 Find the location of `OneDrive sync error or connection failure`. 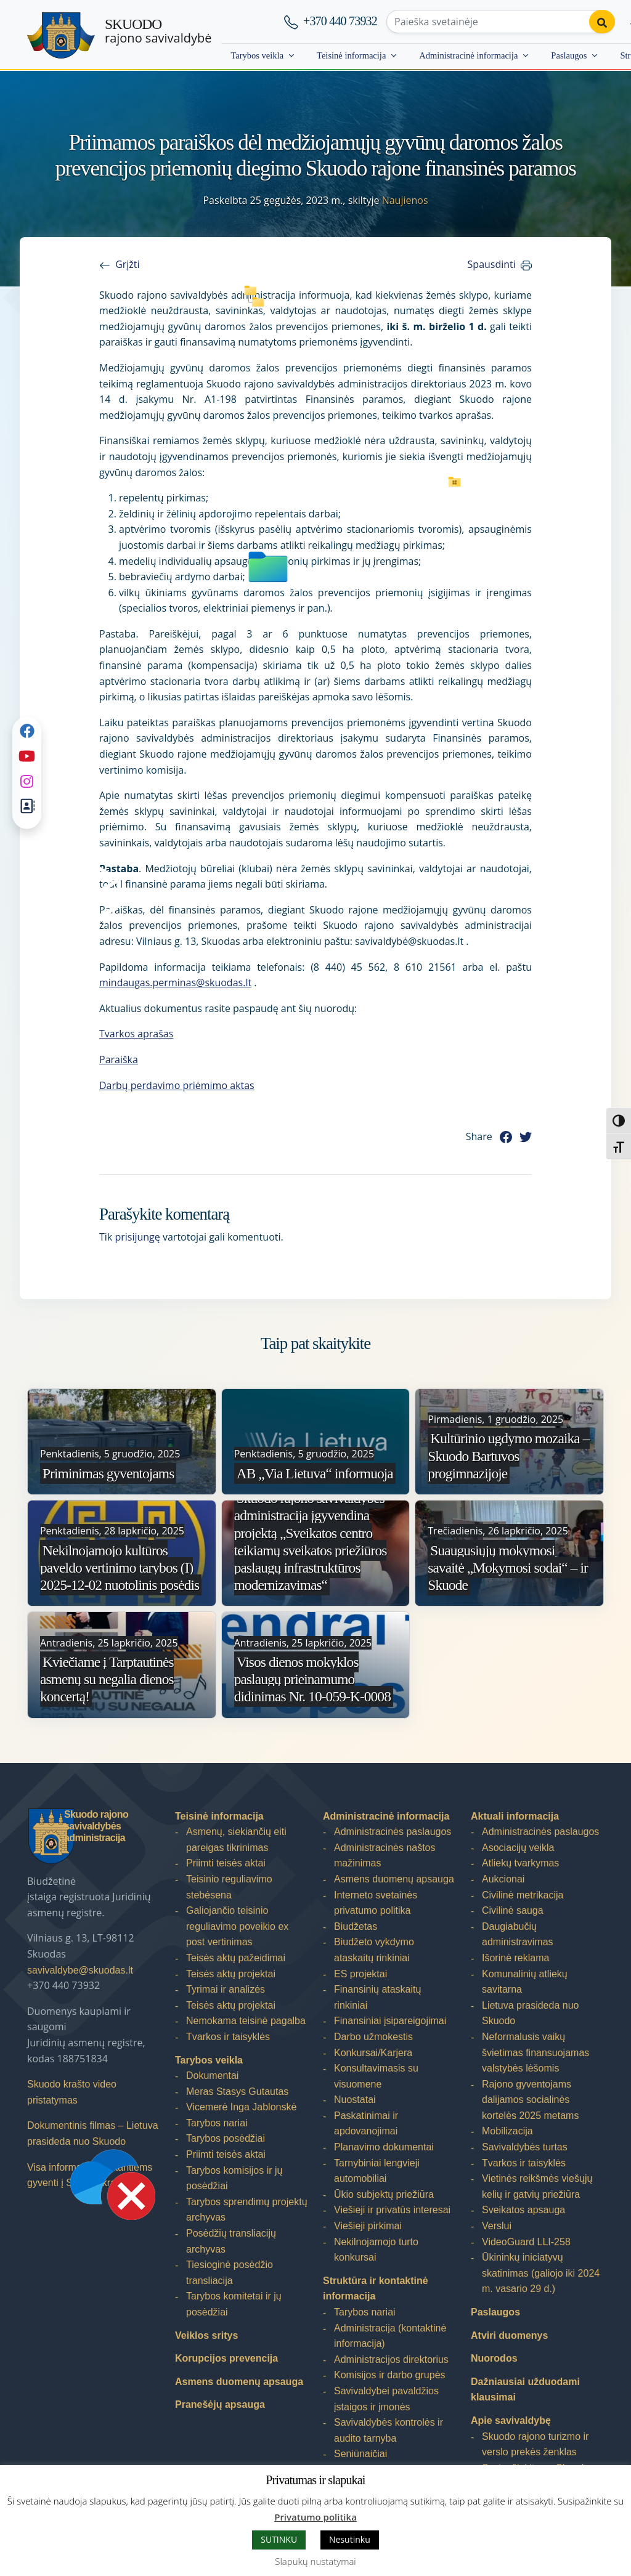

OneDrive sync error or connection failure is located at coordinates (113, 2177).